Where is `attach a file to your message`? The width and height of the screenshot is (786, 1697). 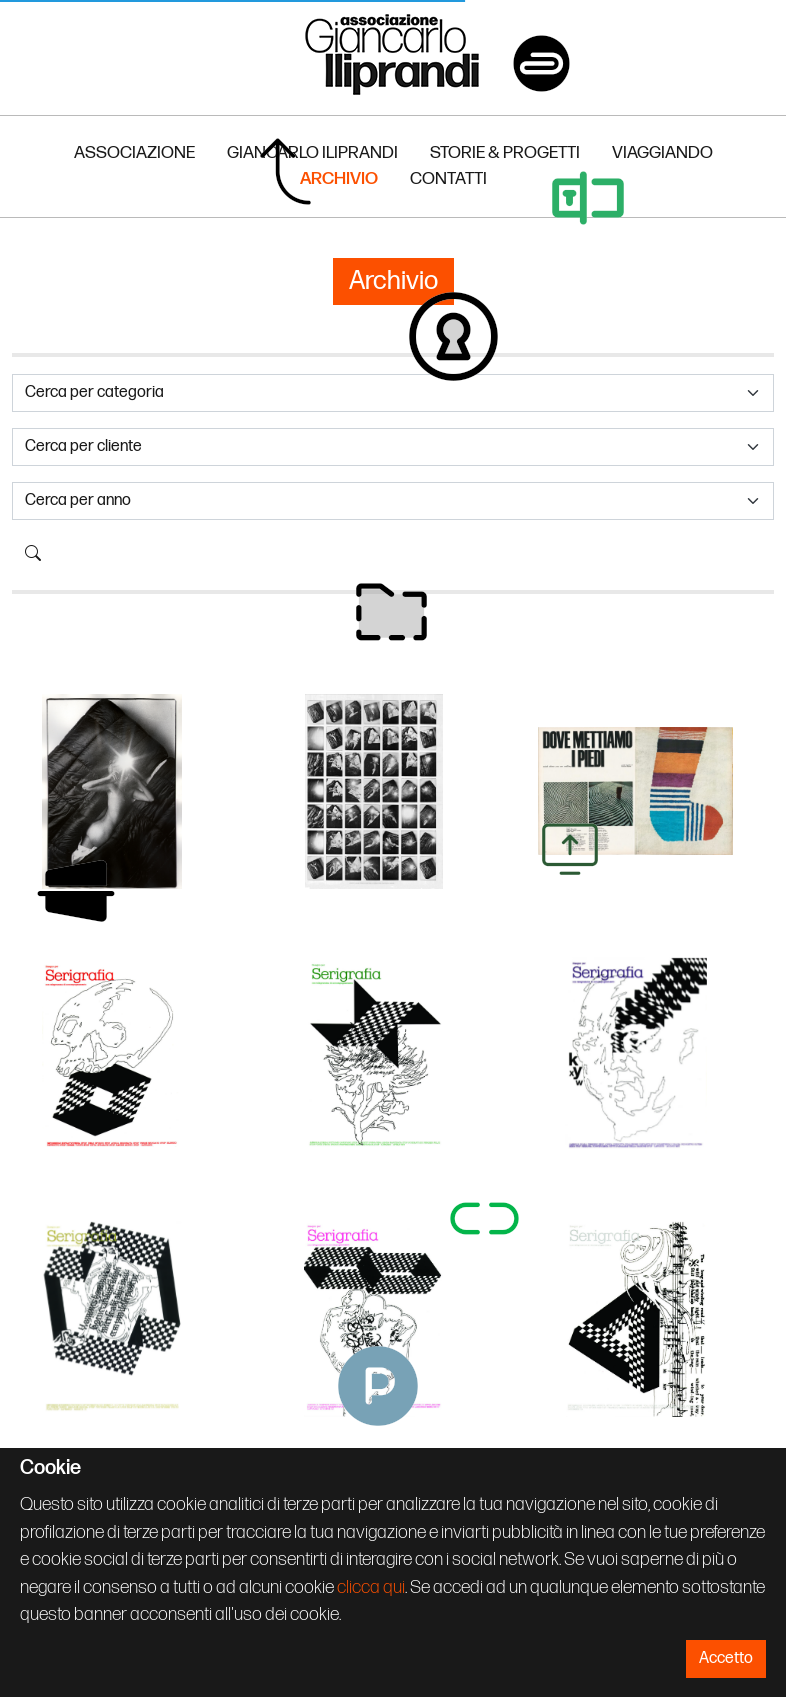 attach a file to your message is located at coordinates (541, 63).